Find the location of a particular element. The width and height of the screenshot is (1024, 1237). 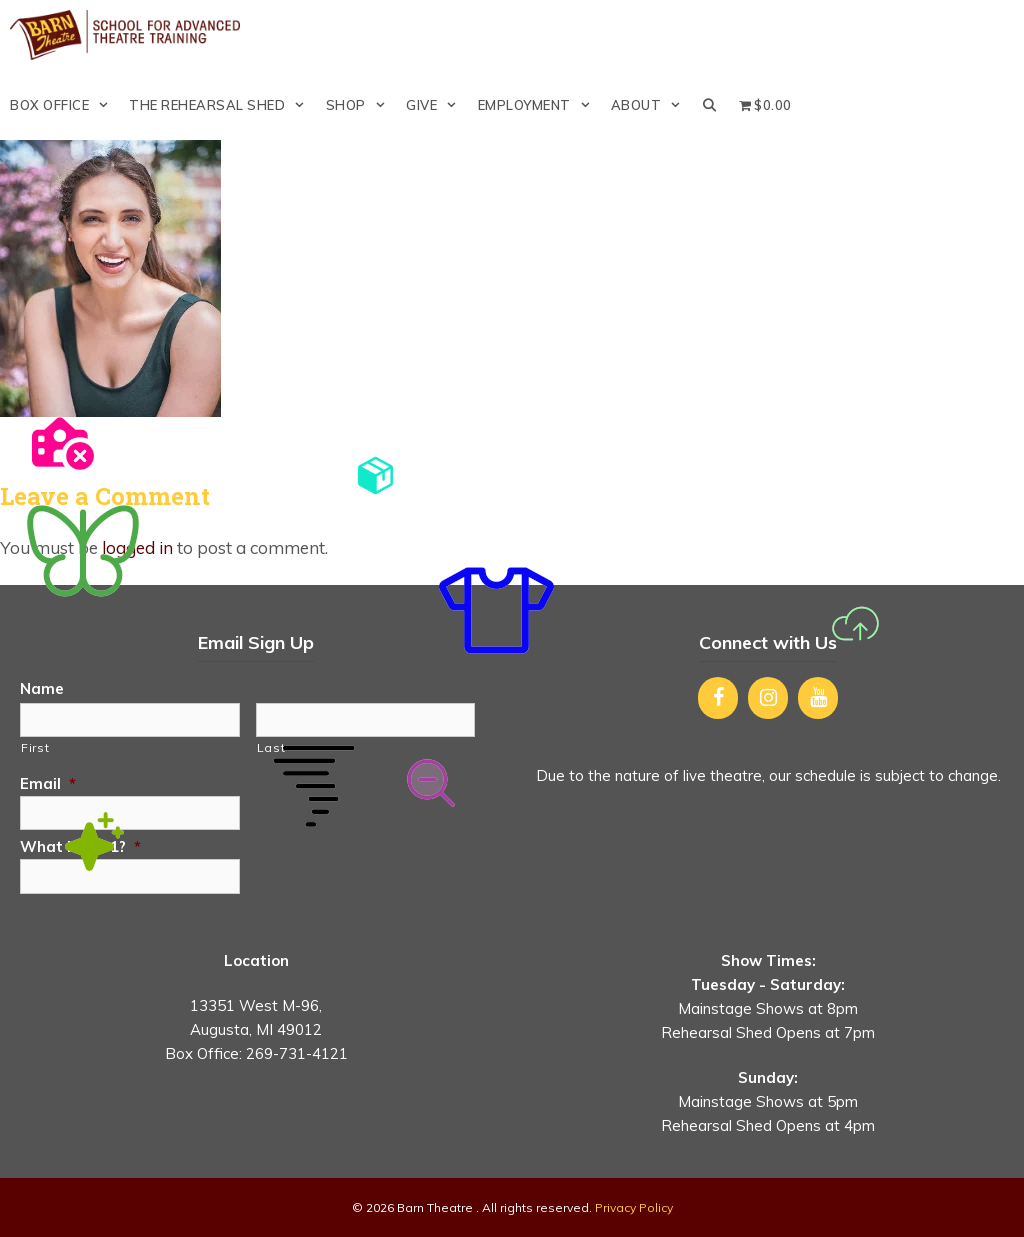

indicates a lightweight or delicate mode is located at coordinates (83, 549).